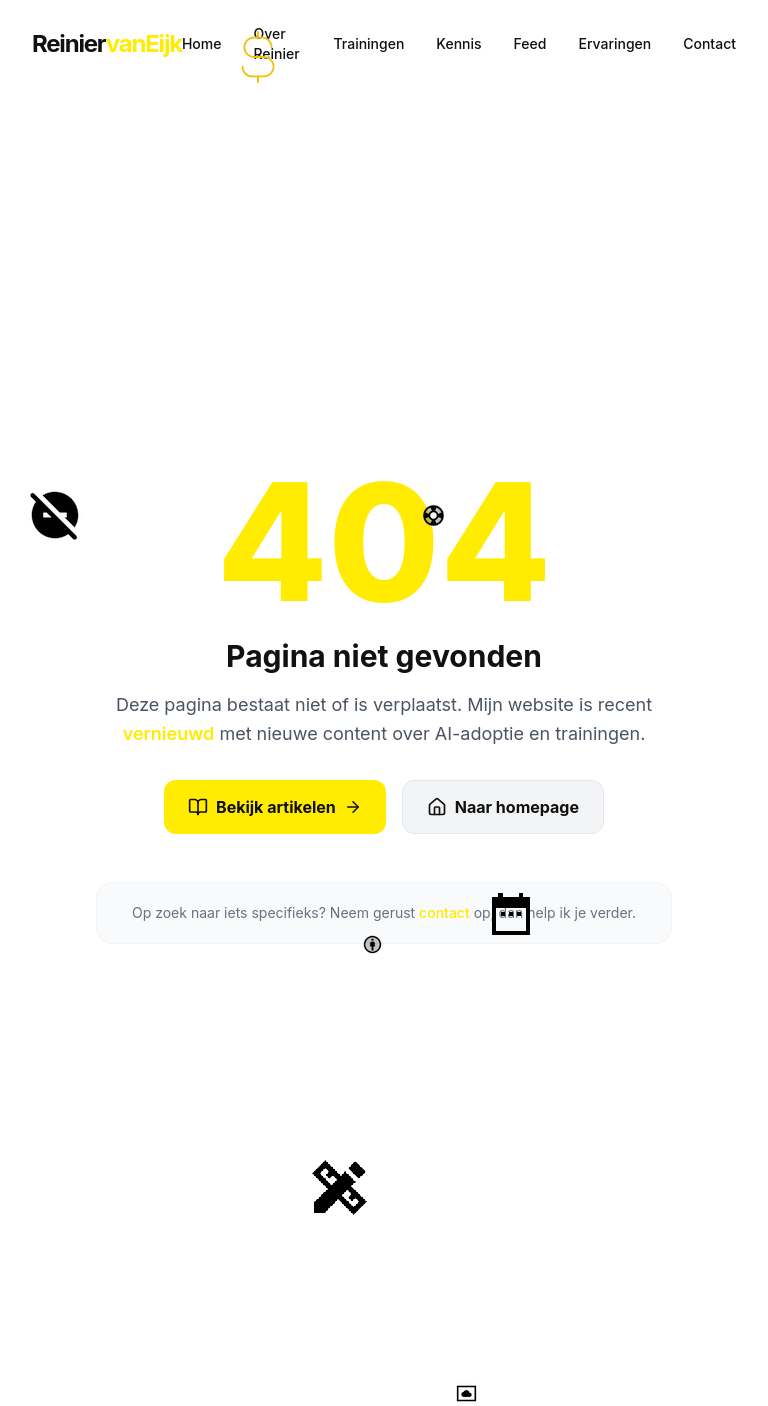 Image resolution: width=768 pixels, height=1406 pixels. Describe the element at coordinates (339, 1187) in the screenshot. I see `access design tools or editing services` at that location.